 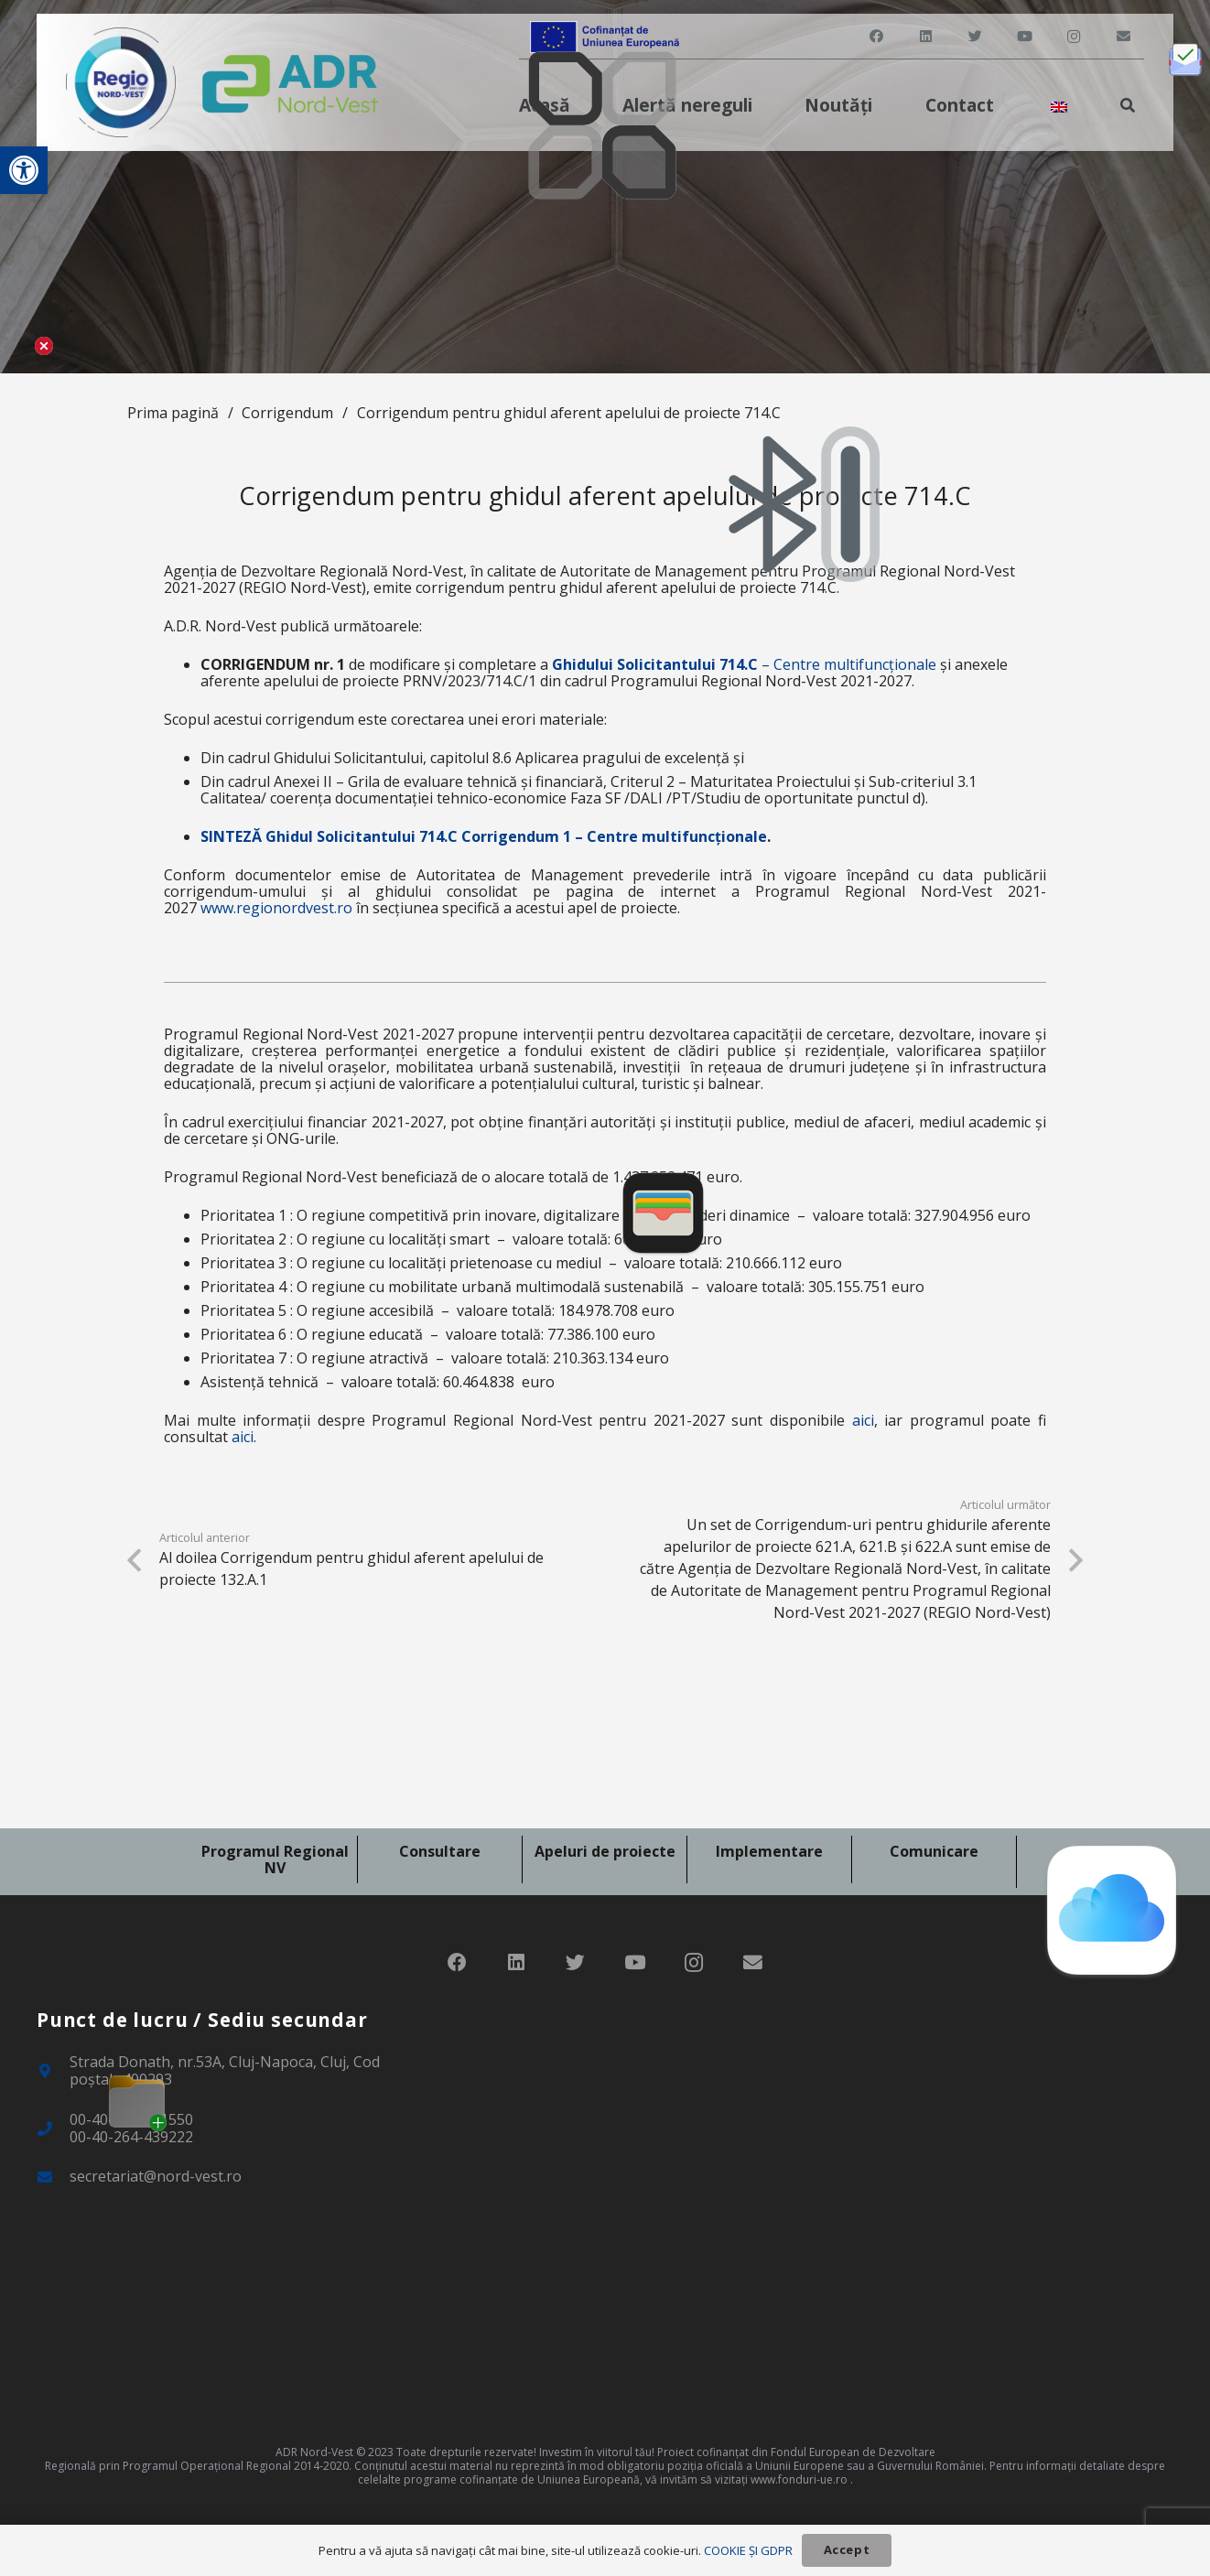 I want to click on cancel the current action or operation, so click(x=44, y=346).